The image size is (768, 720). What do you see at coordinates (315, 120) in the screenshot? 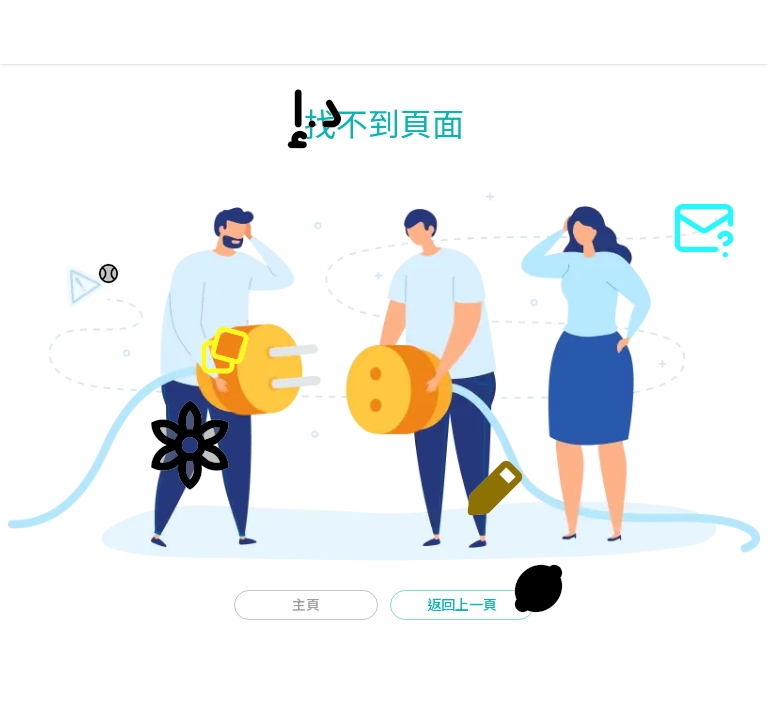
I see `indicates price or amount in UAE dirhams` at bounding box center [315, 120].